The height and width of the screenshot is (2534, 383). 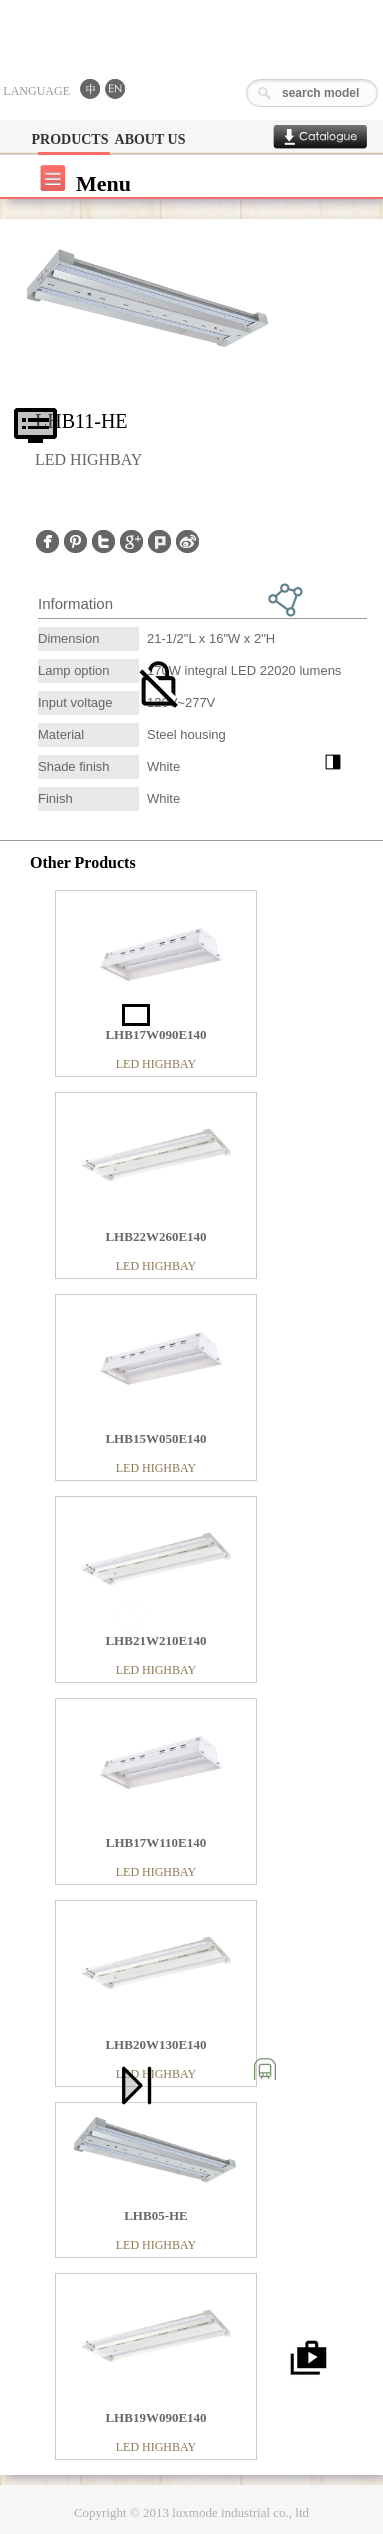 I want to click on access DVR or recorded content, so click(x=35, y=425).